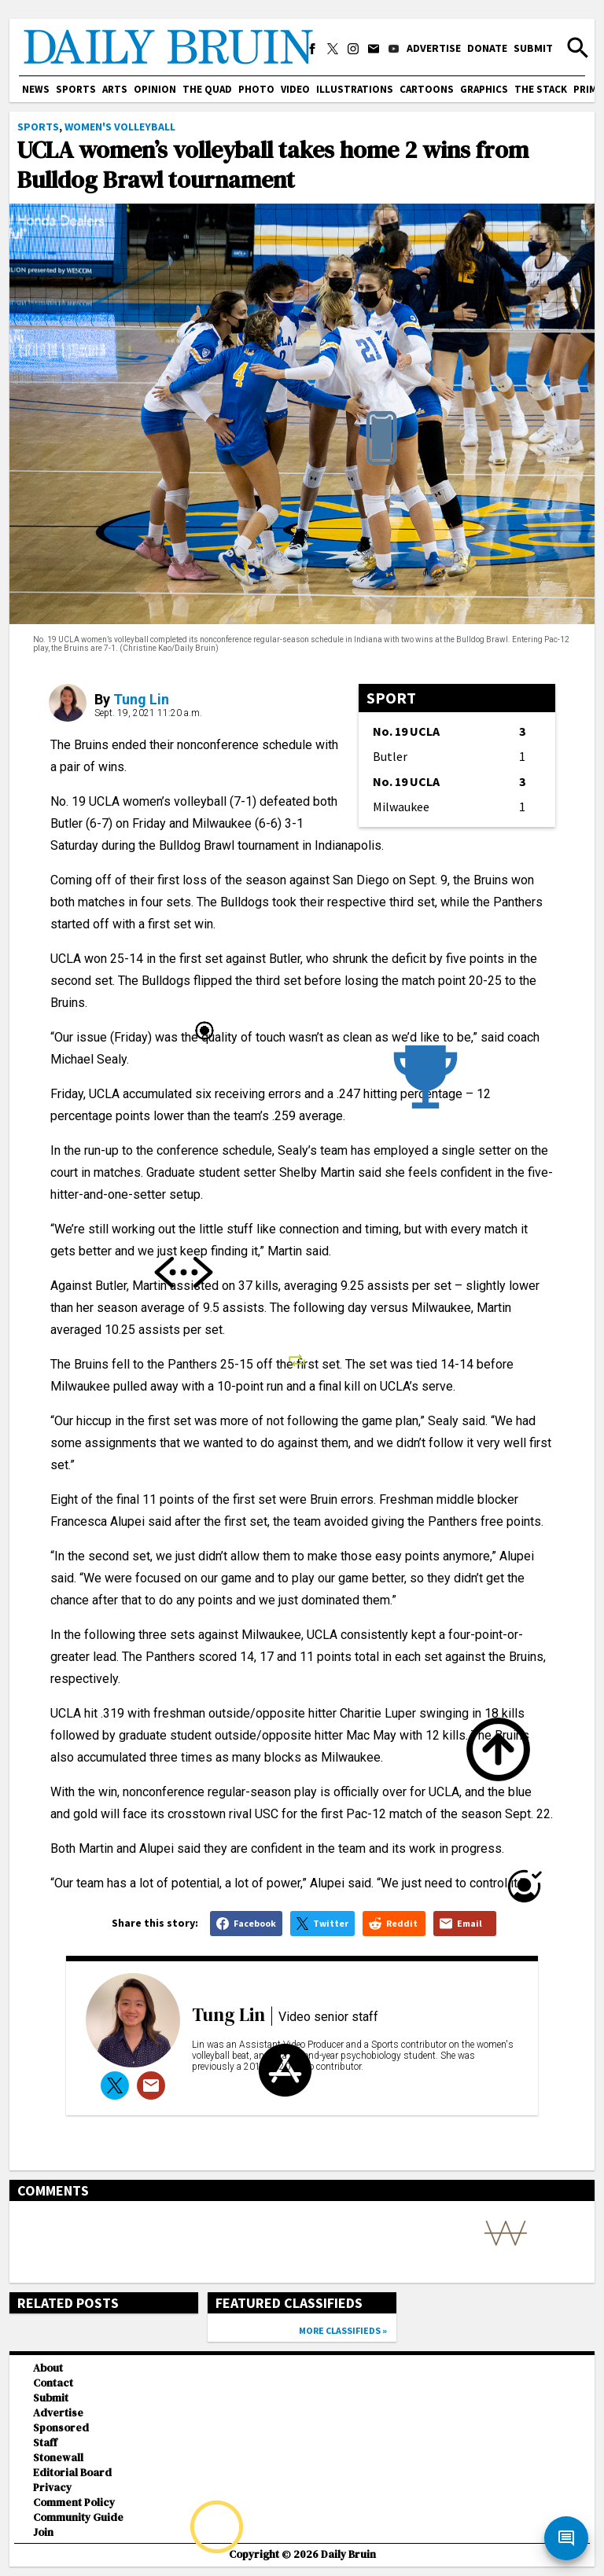 This screenshot has height=2576, width=604. What do you see at coordinates (204, 1031) in the screenshot?
I see `indicates a selected radio button option` at bounding box center [204, 1031].